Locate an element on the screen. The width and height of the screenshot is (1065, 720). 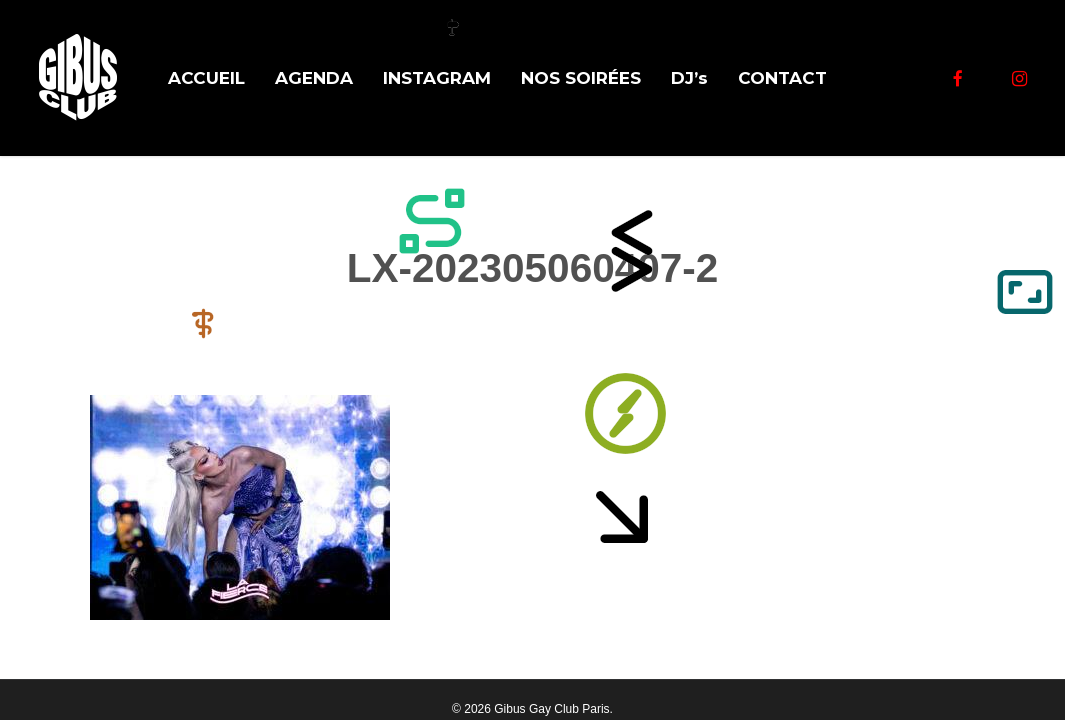
open stocktwits social trading platform is located at coordinates (632, 251).